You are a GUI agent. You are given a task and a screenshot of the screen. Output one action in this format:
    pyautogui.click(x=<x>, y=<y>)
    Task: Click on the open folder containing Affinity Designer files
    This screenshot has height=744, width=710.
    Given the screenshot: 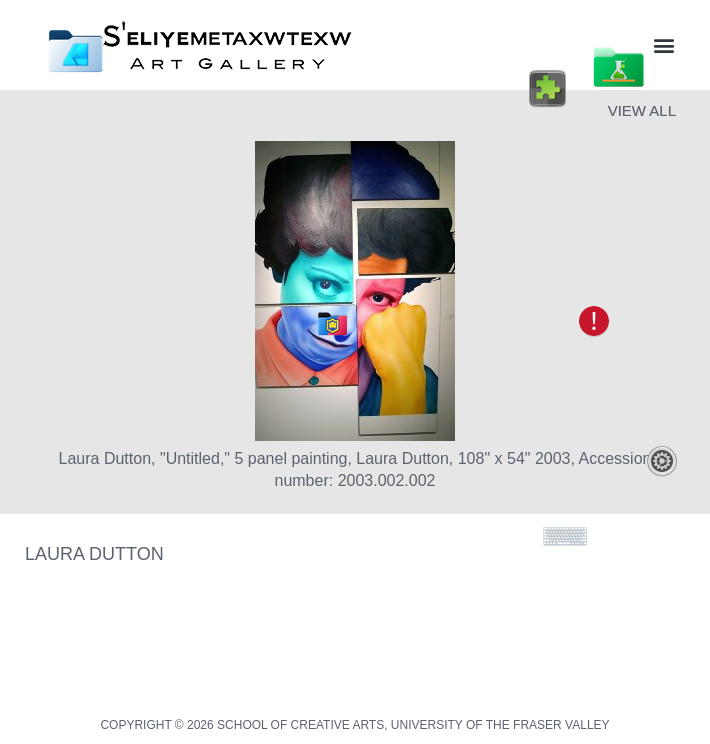 What is the action you would take?
    pyautogui.click(x=75, y=52)
    